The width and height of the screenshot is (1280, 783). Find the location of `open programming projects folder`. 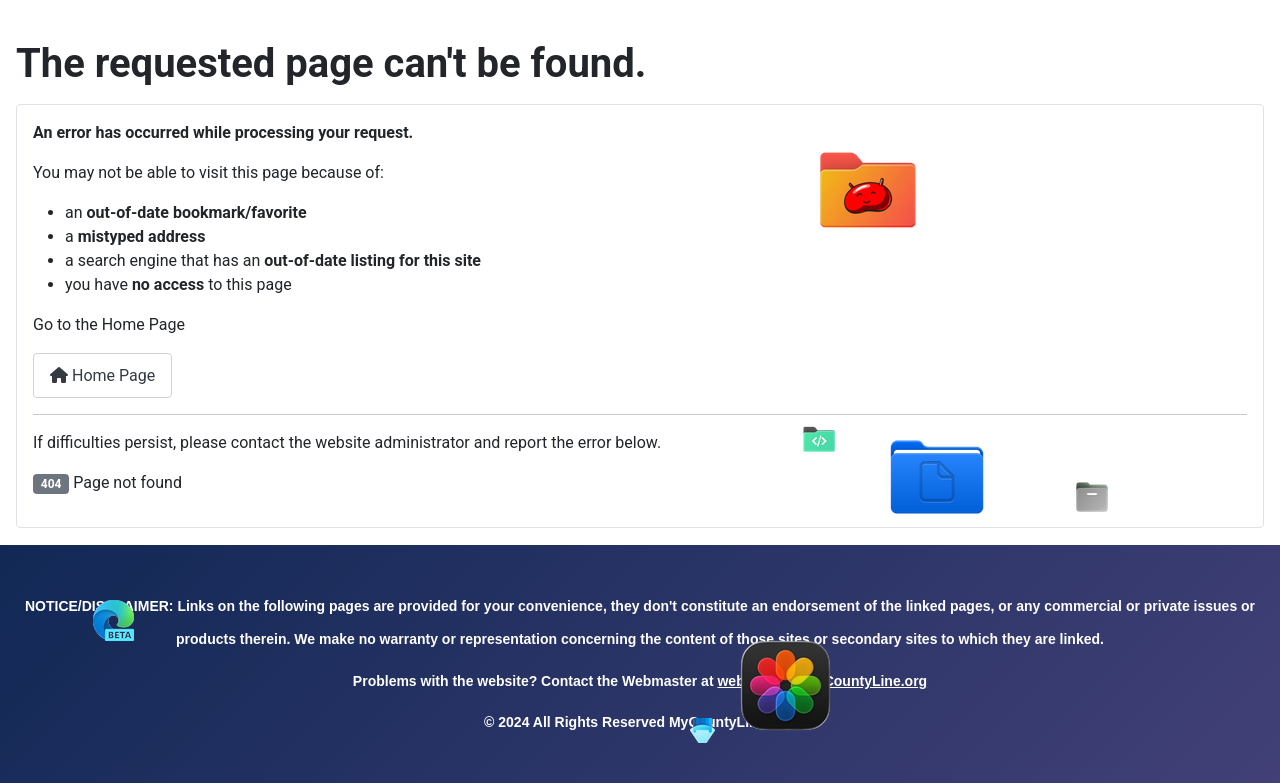

open programming projects folder is located at coordinates (819, 440).